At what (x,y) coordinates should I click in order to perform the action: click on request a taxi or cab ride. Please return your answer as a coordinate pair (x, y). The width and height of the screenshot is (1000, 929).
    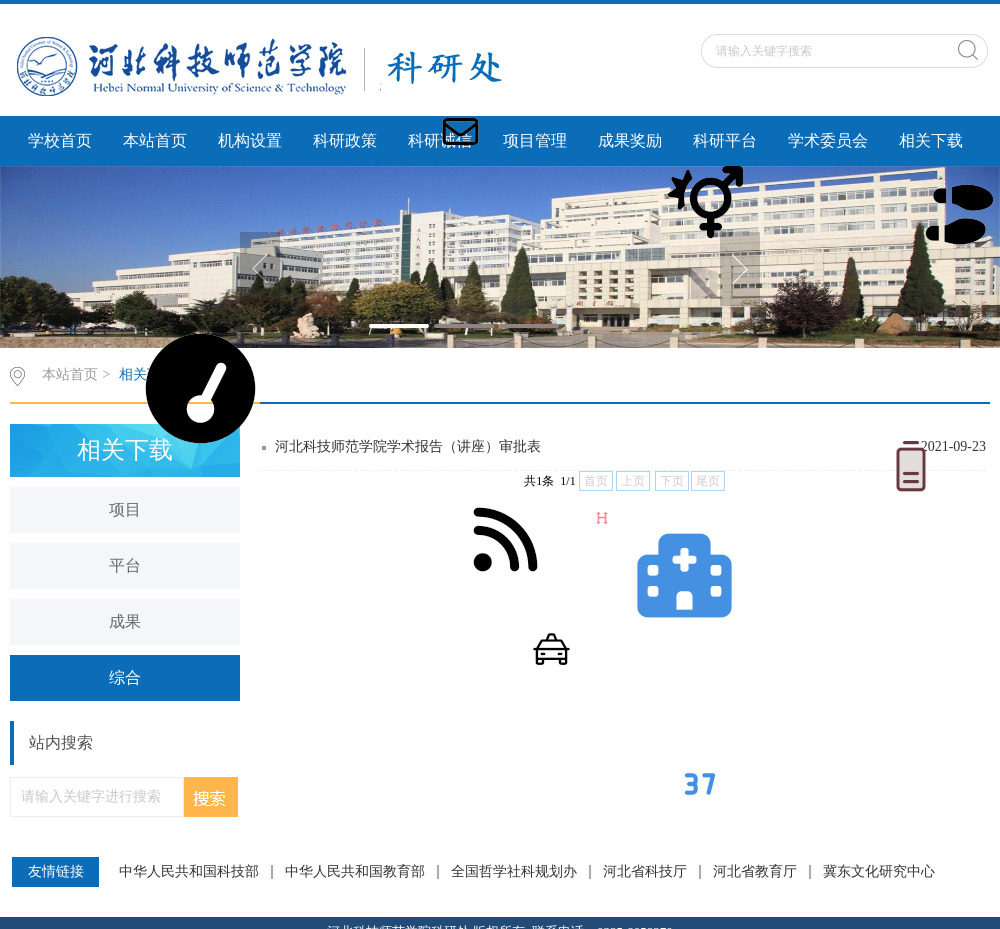
    Looking at the image, I should click on (551, 651).